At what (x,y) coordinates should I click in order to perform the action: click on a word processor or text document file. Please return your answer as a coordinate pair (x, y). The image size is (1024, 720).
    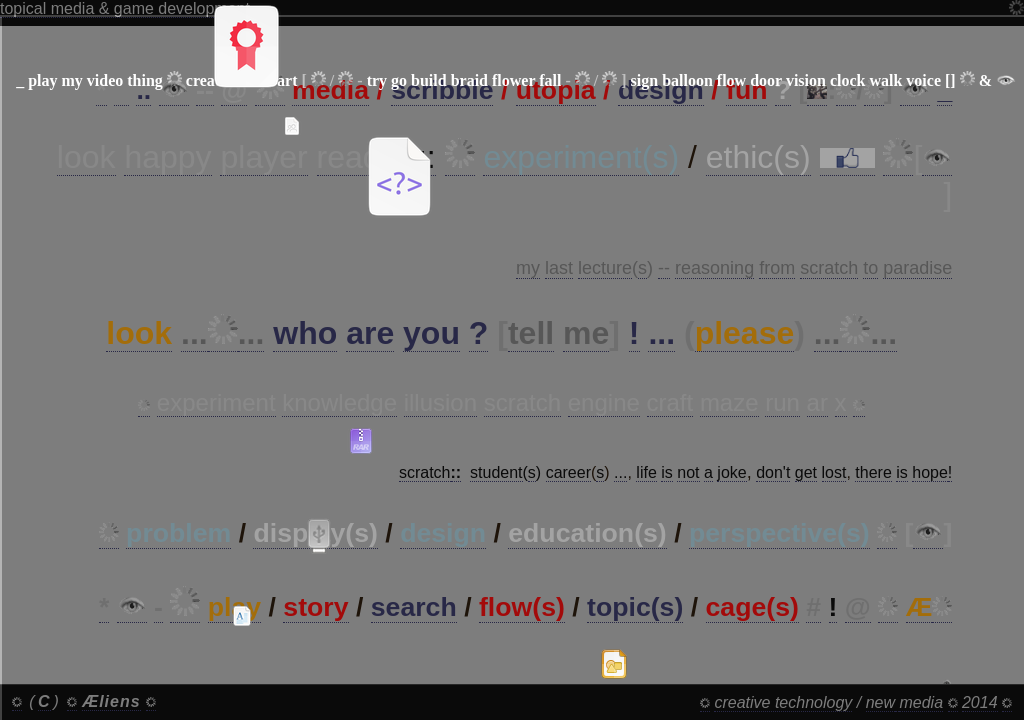
    Looking at the image, I should click on (242, 616).